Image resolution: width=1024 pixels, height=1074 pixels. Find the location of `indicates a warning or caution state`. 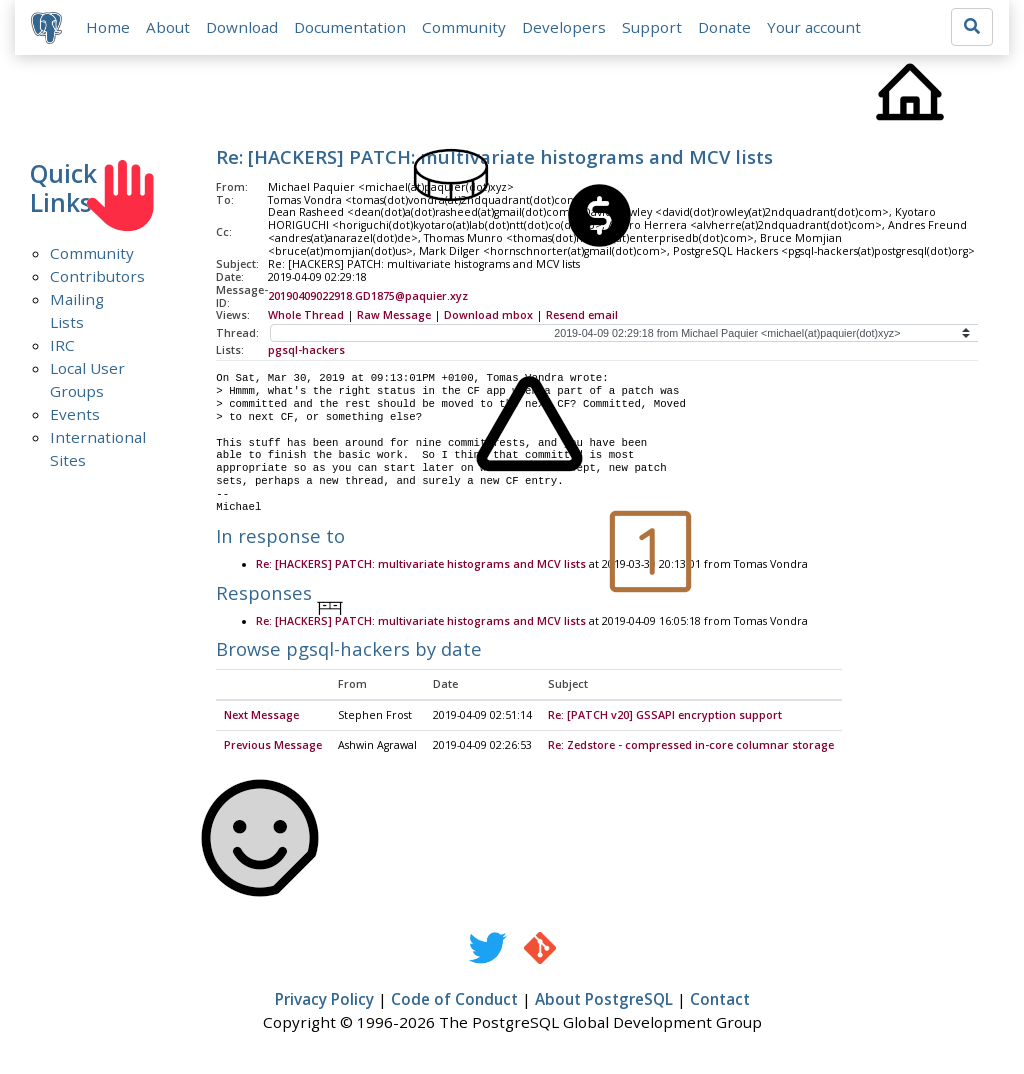

indicates a warning or caution state is located at coordinates (529, 425).